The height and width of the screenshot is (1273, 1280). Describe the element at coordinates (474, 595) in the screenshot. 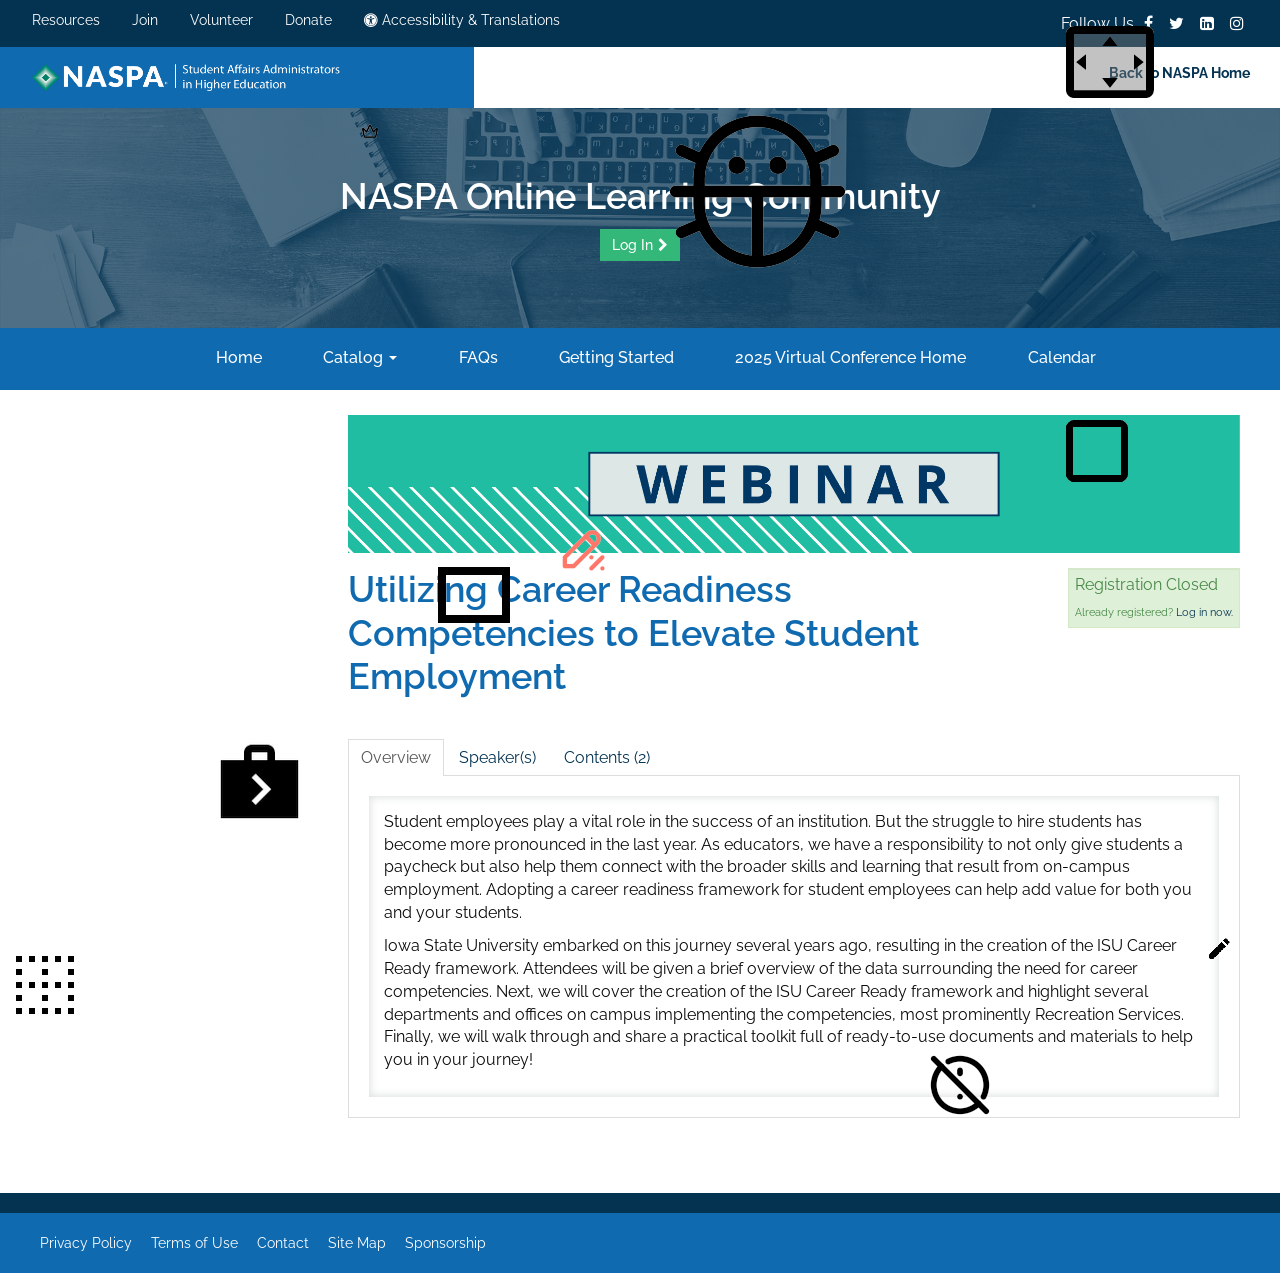

I see `crop image to 5:4 aspect ratio` at that location.